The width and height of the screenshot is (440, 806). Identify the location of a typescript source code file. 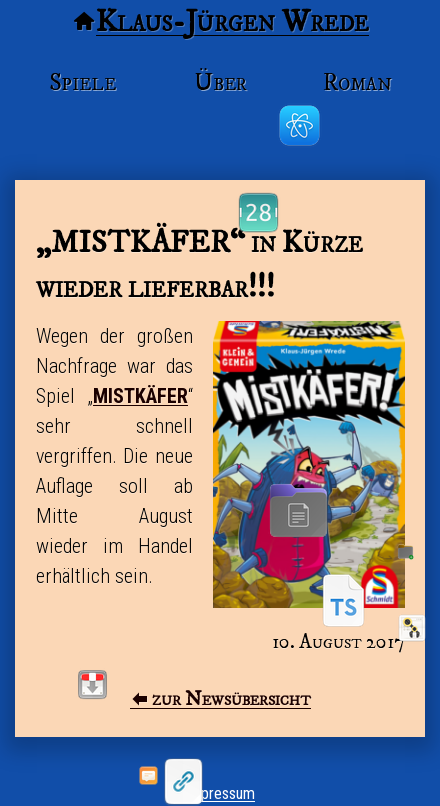
(343, 600).